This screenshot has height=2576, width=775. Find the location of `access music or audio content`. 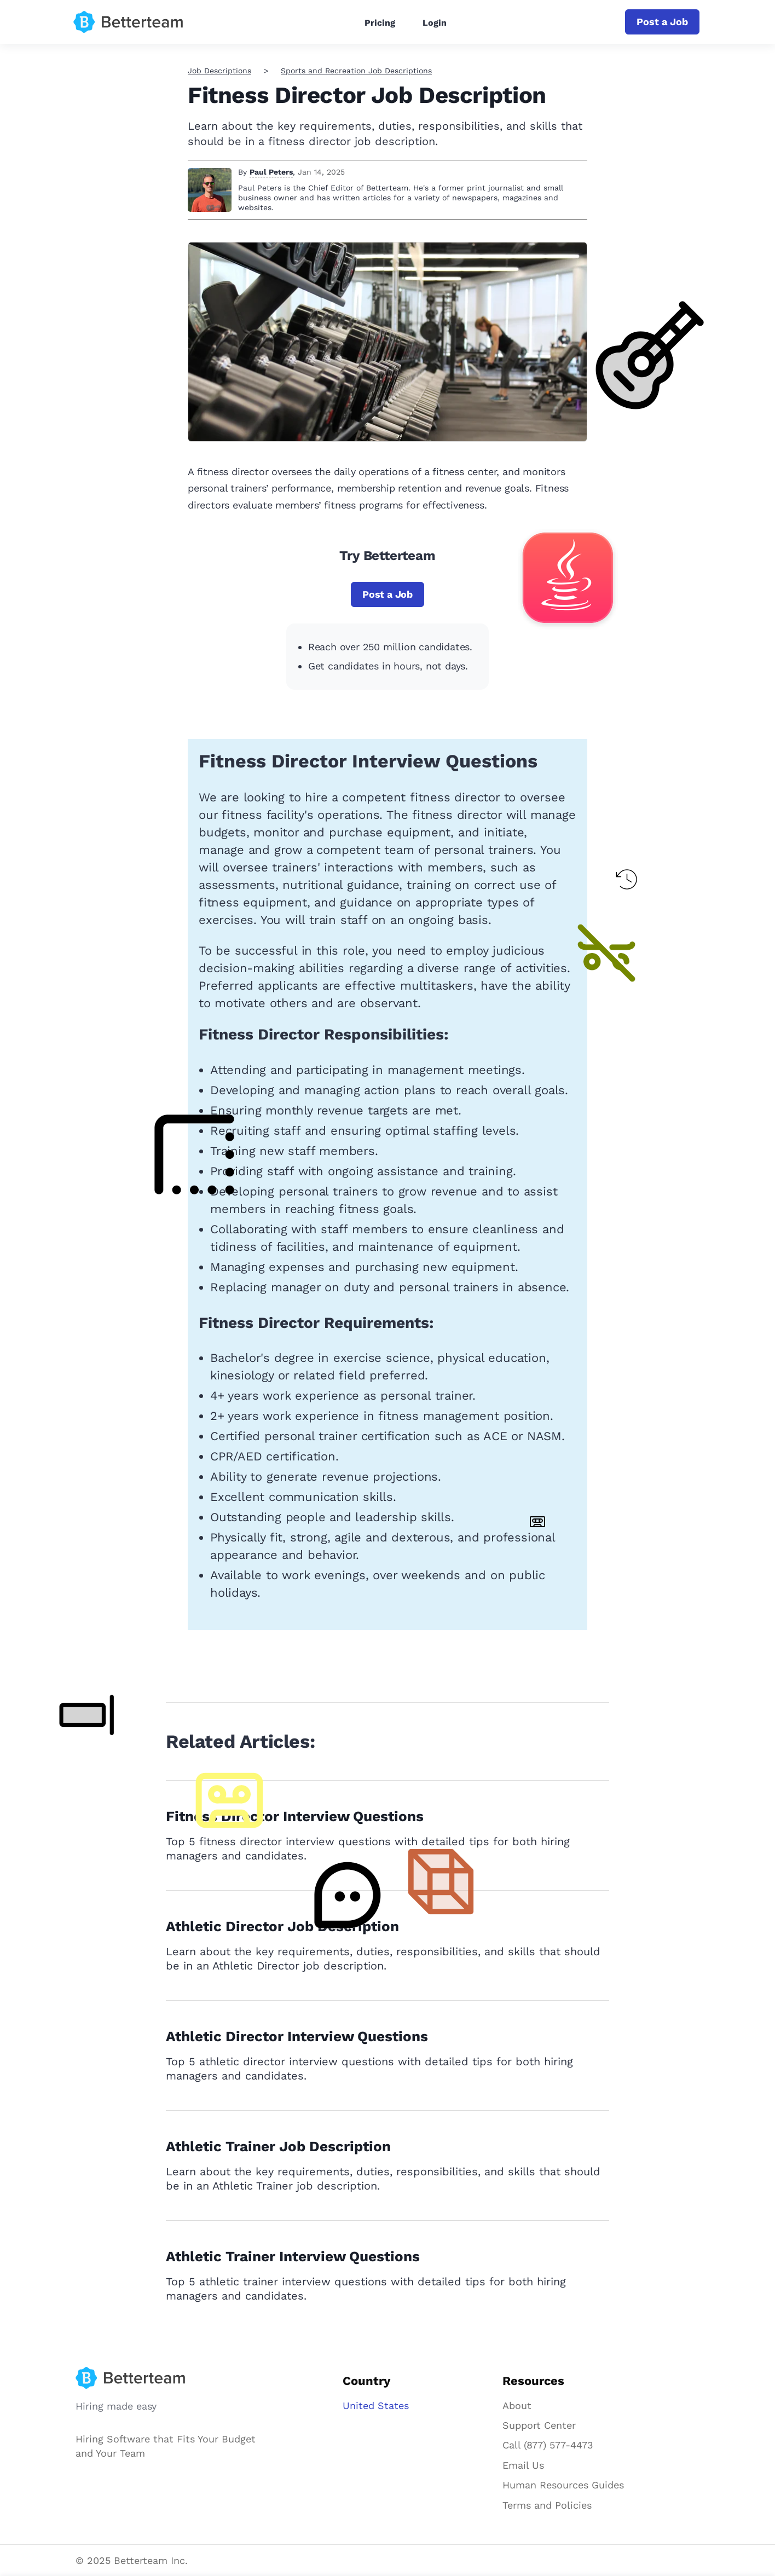

access music or audio content is located at coordinates (649, 356).